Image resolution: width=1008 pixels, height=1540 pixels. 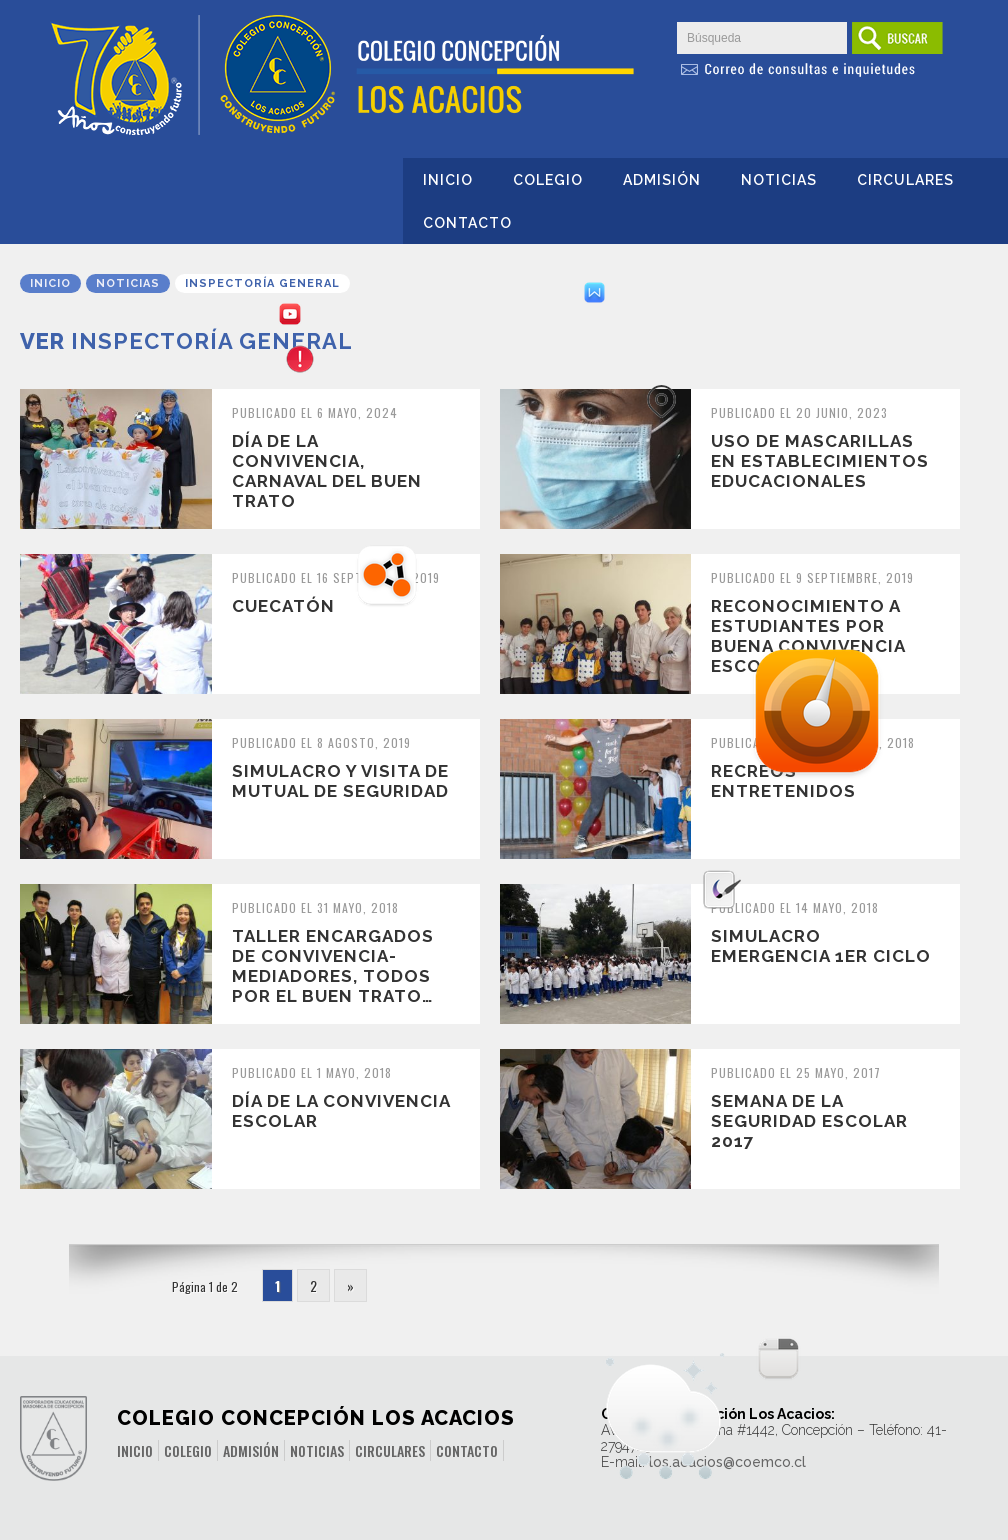 I want to click on customize window decoration settings, so click(x=778, y=1358).